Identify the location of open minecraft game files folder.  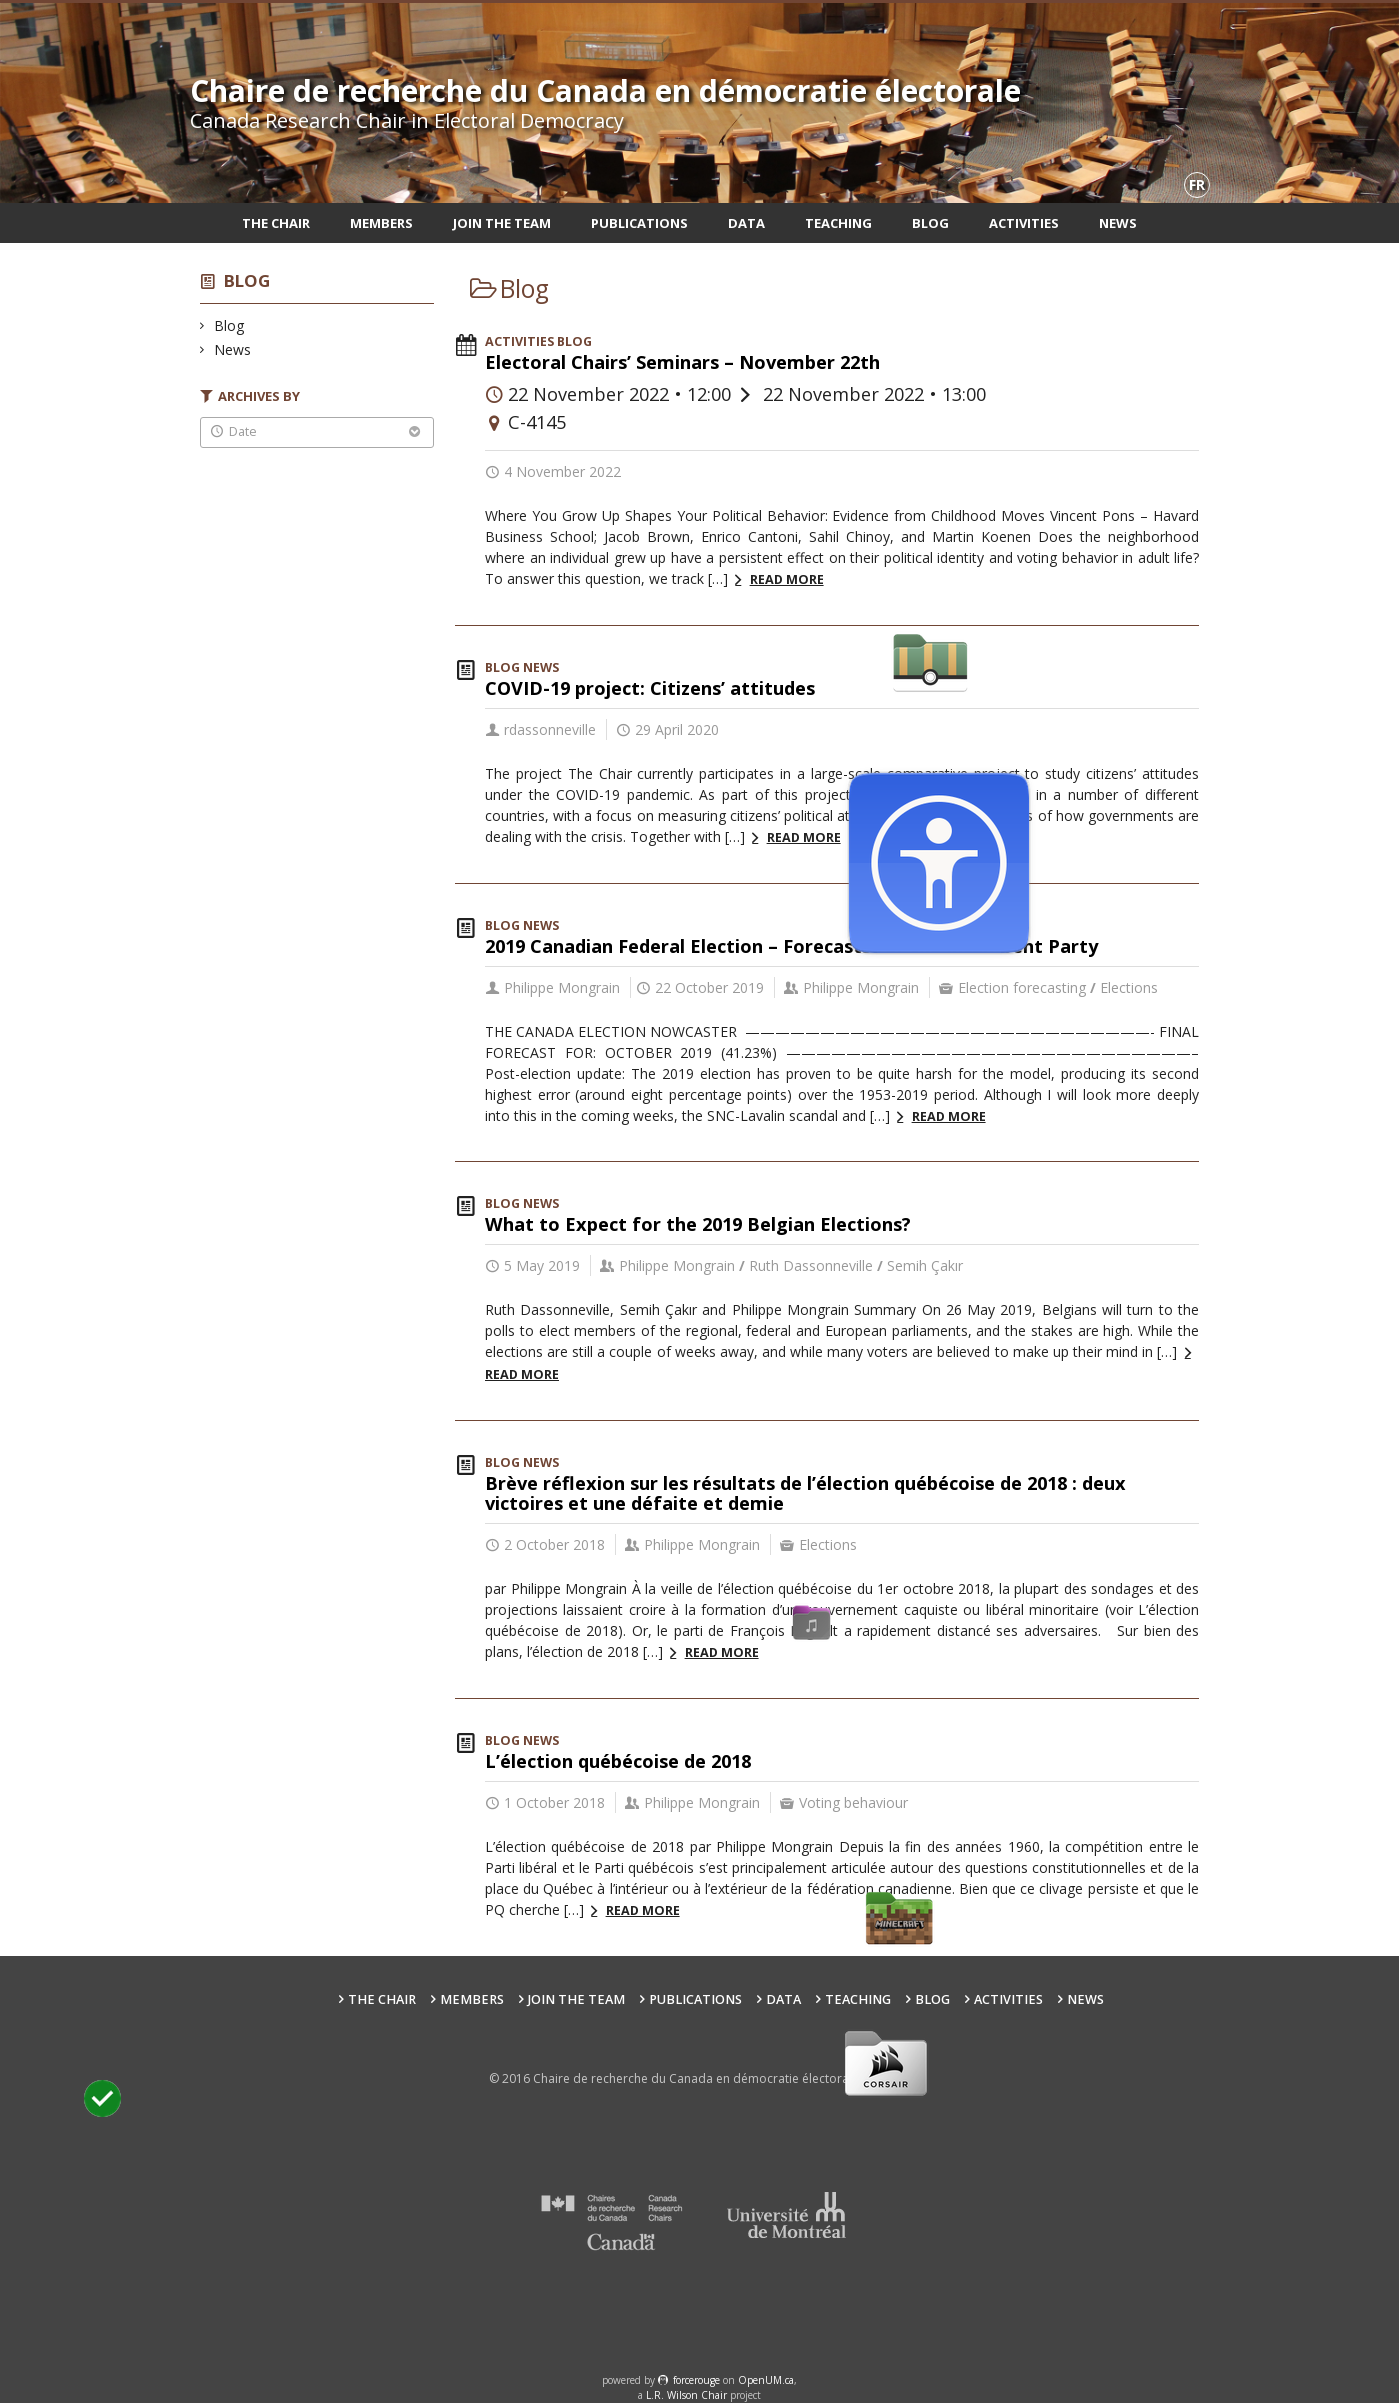
(899, 1920).